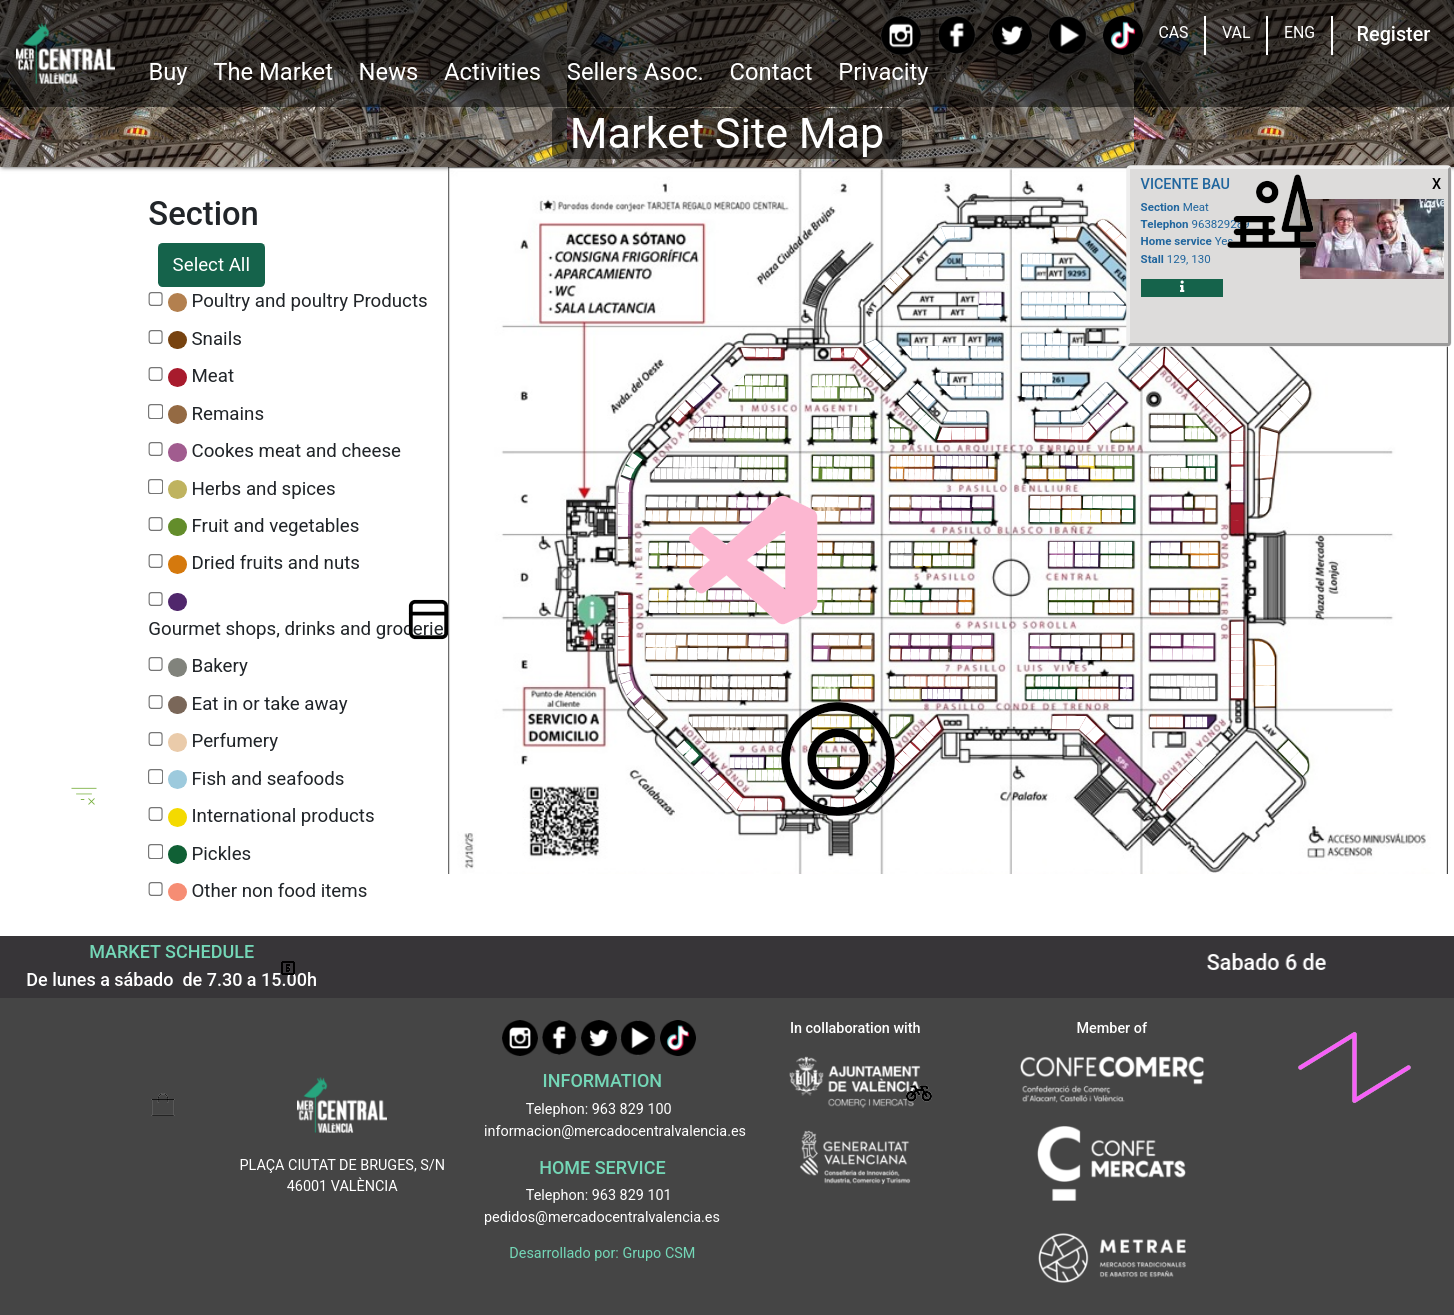 This screenshot has height=1315, width=1454. What do you see at coordinates (1272, 216) in the screenshot?
I see `view nearby parks or green spaces` at bounding box center [1272, 216].